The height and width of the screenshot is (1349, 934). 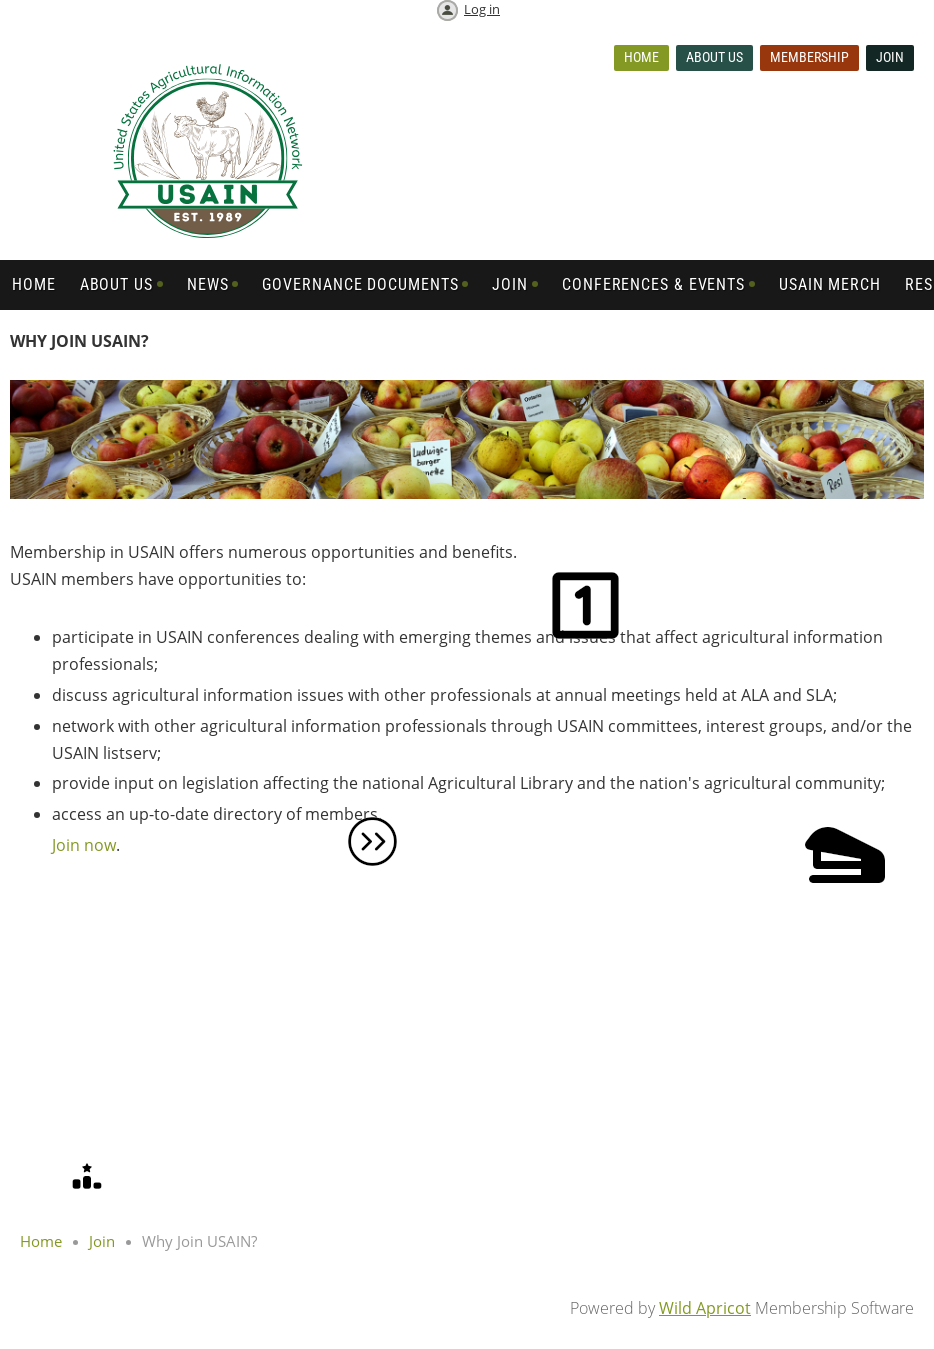 I want to click on skip forward or advance to next item, so click(x=372, y=841).